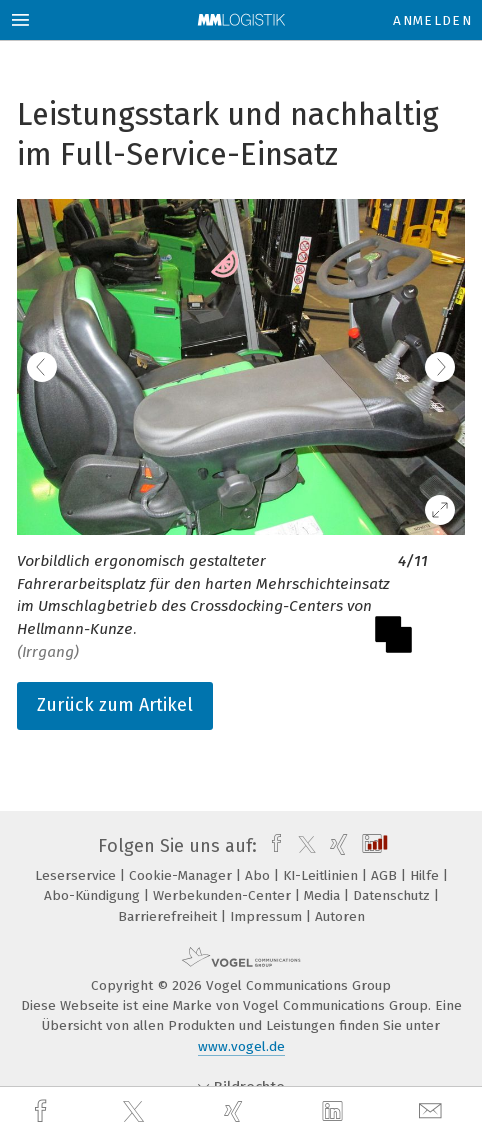 The image size is (482, 1136). What do you see at coordinates (377, 842) in the screenshot?
I see `indicates cellular signal strength` at bounding box center [377, 842].